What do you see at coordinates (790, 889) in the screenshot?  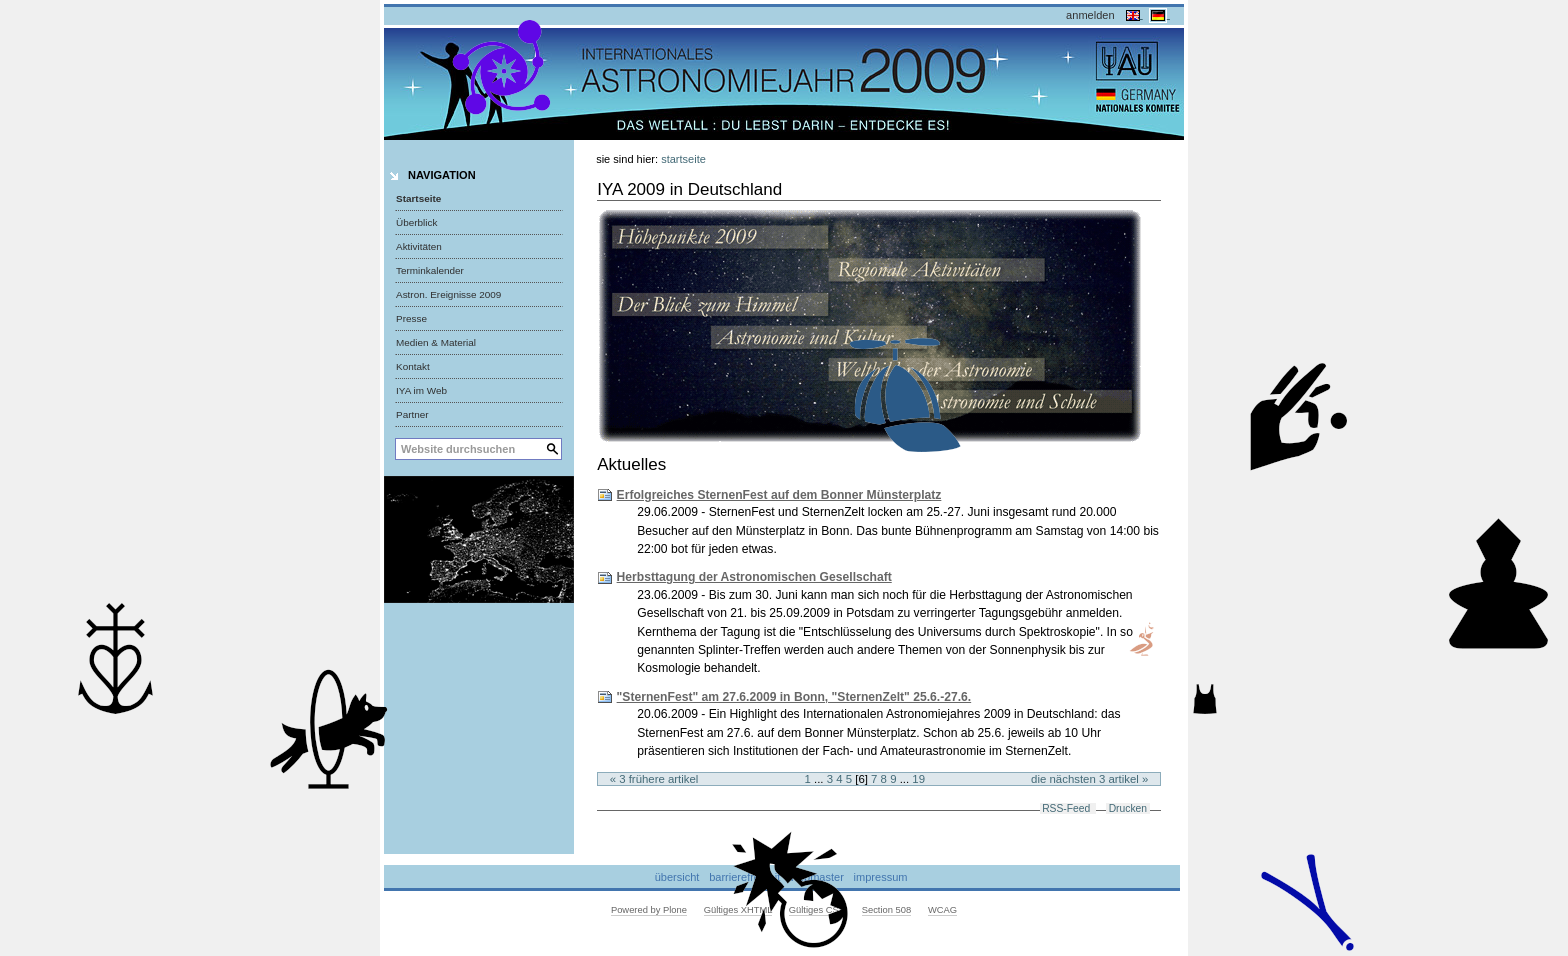 I see `detonate or trigger an explosion effect` at bounding box center [790, 889].